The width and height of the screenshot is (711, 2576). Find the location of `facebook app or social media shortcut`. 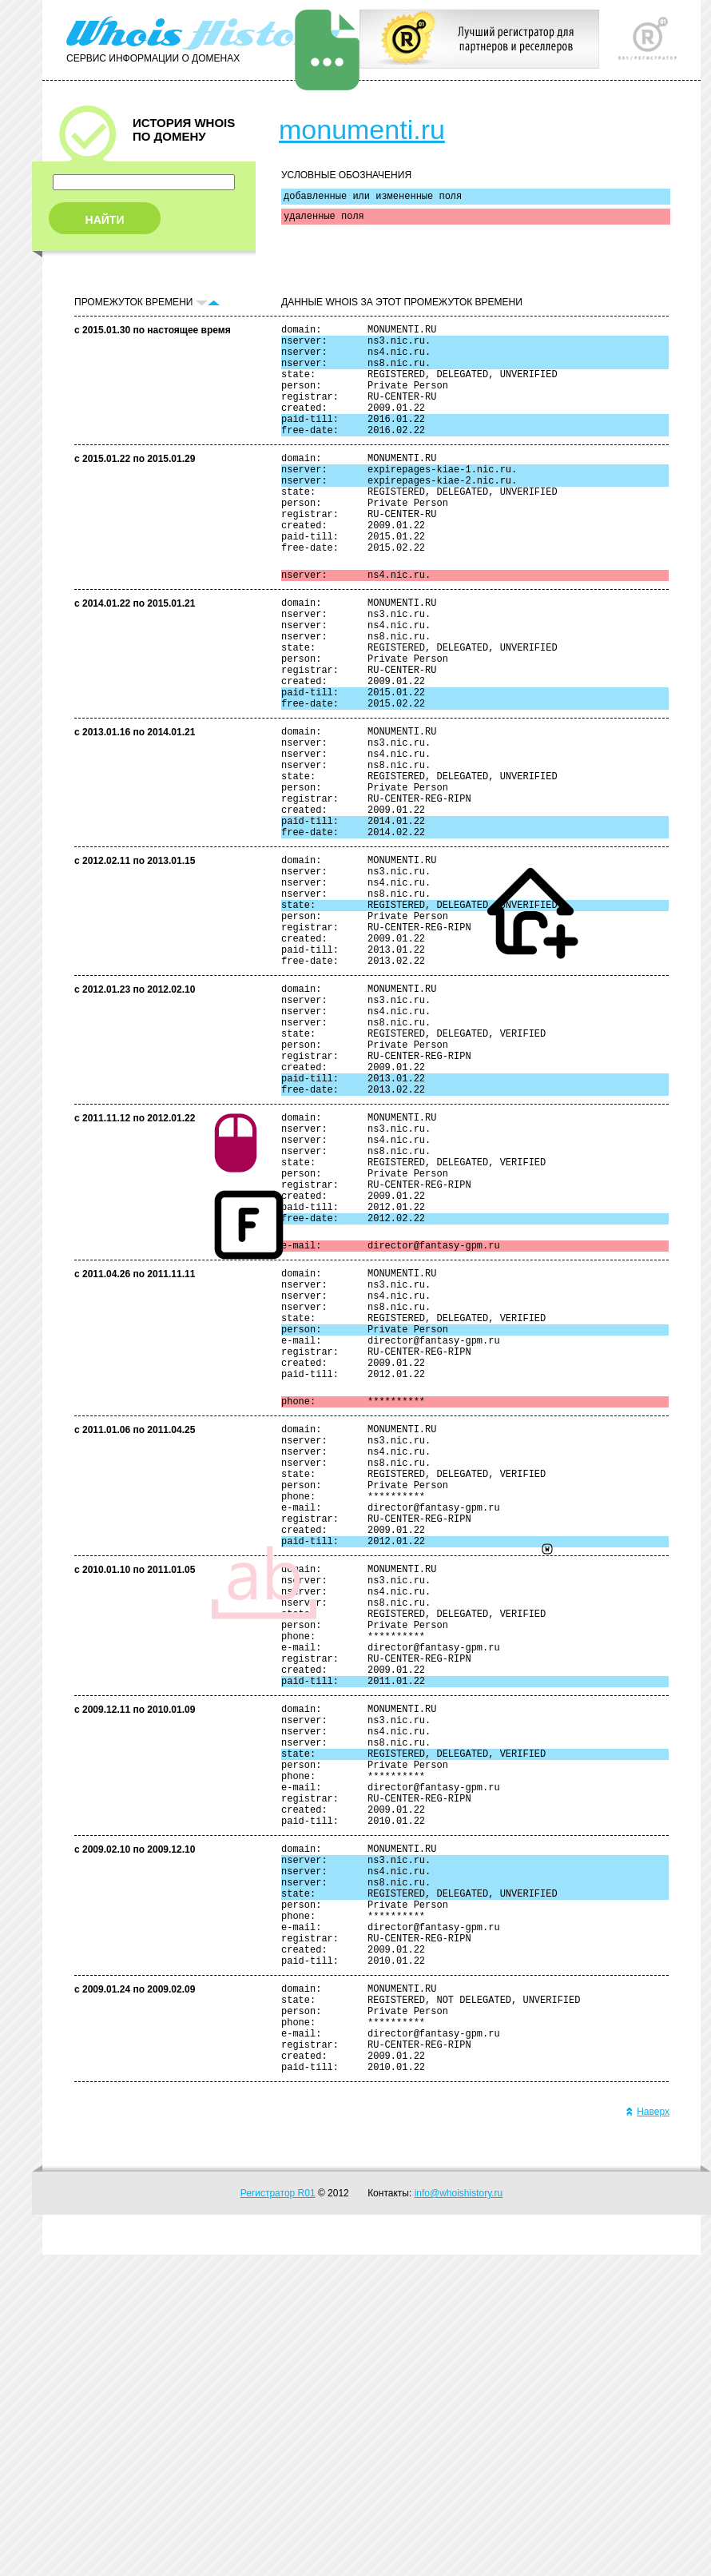

facebook app or social media shortcut is located at coordinates (248, 1224).